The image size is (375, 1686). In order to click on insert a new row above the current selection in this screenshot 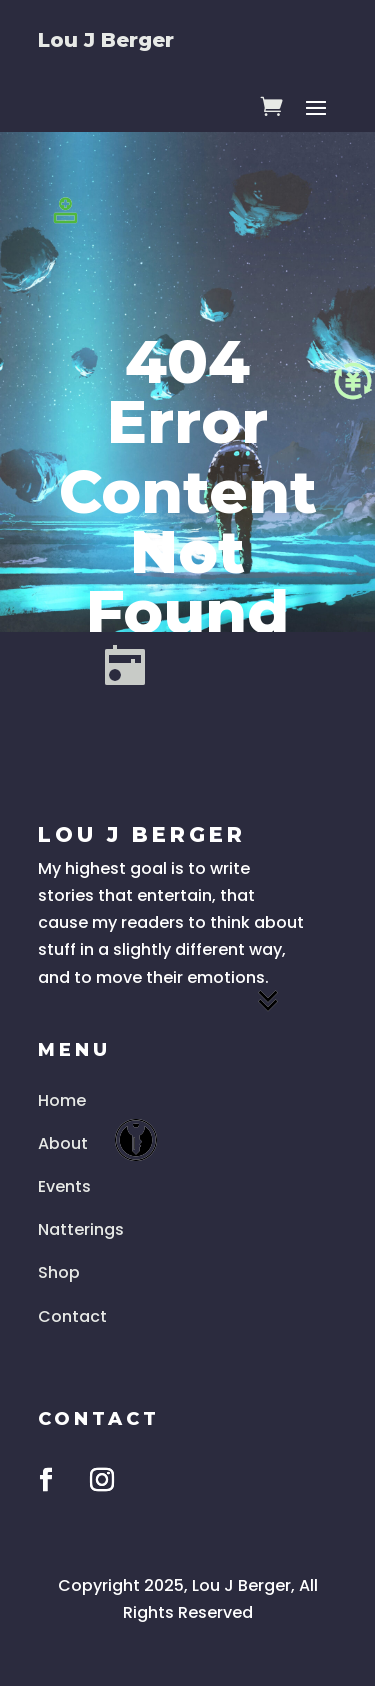, I will do `click(65, 211)`.